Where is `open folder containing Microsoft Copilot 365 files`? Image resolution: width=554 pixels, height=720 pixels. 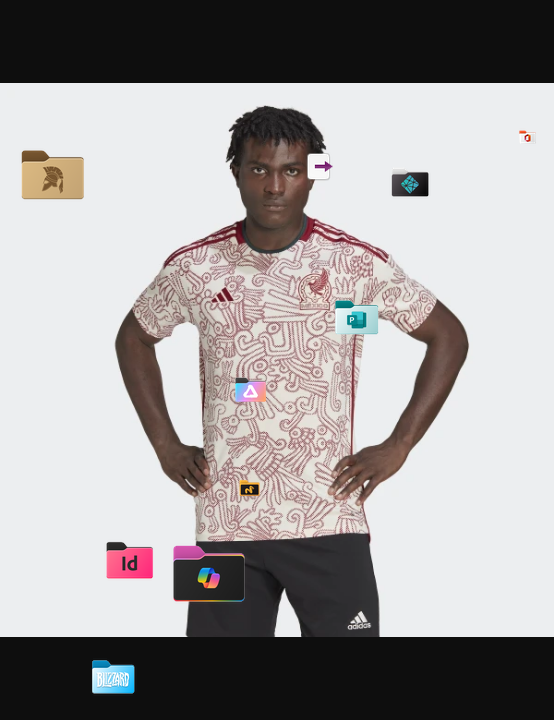
open folder containing Microsoft Copilot 365 files is located at coordinates (208, 575).